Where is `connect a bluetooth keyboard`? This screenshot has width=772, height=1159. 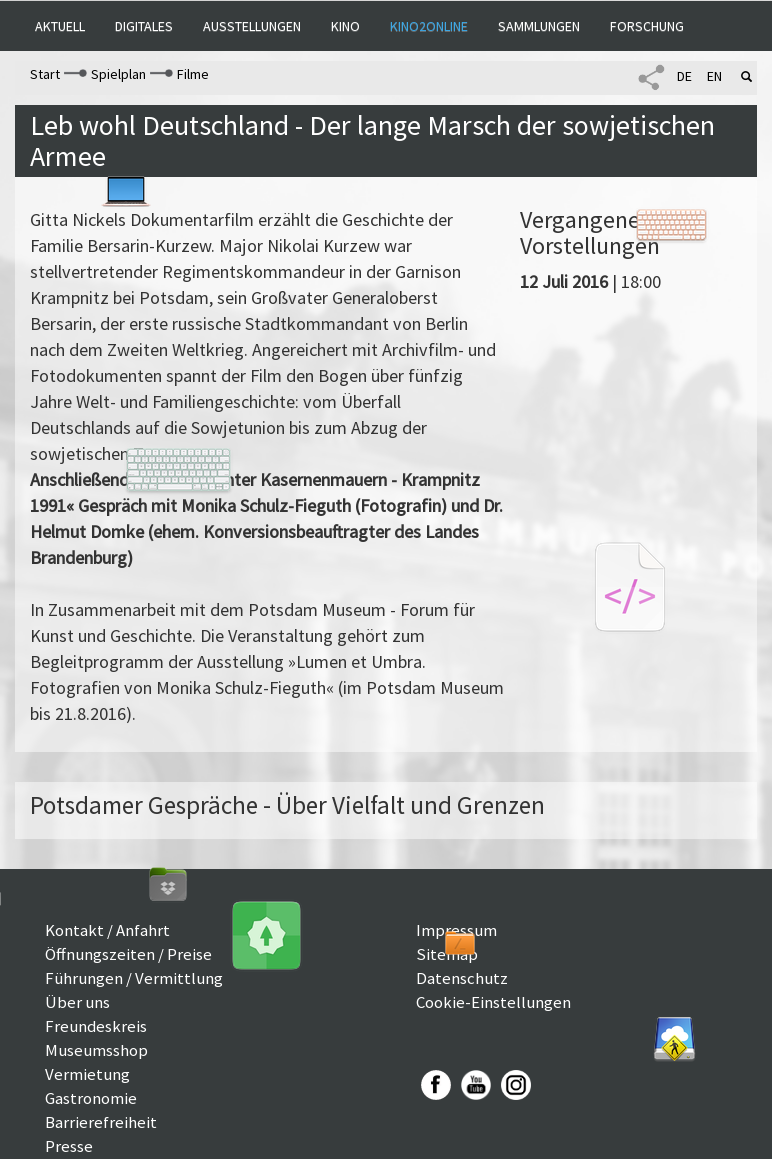 connect a bluetooth keyboard is located at coordinates (178, 469).